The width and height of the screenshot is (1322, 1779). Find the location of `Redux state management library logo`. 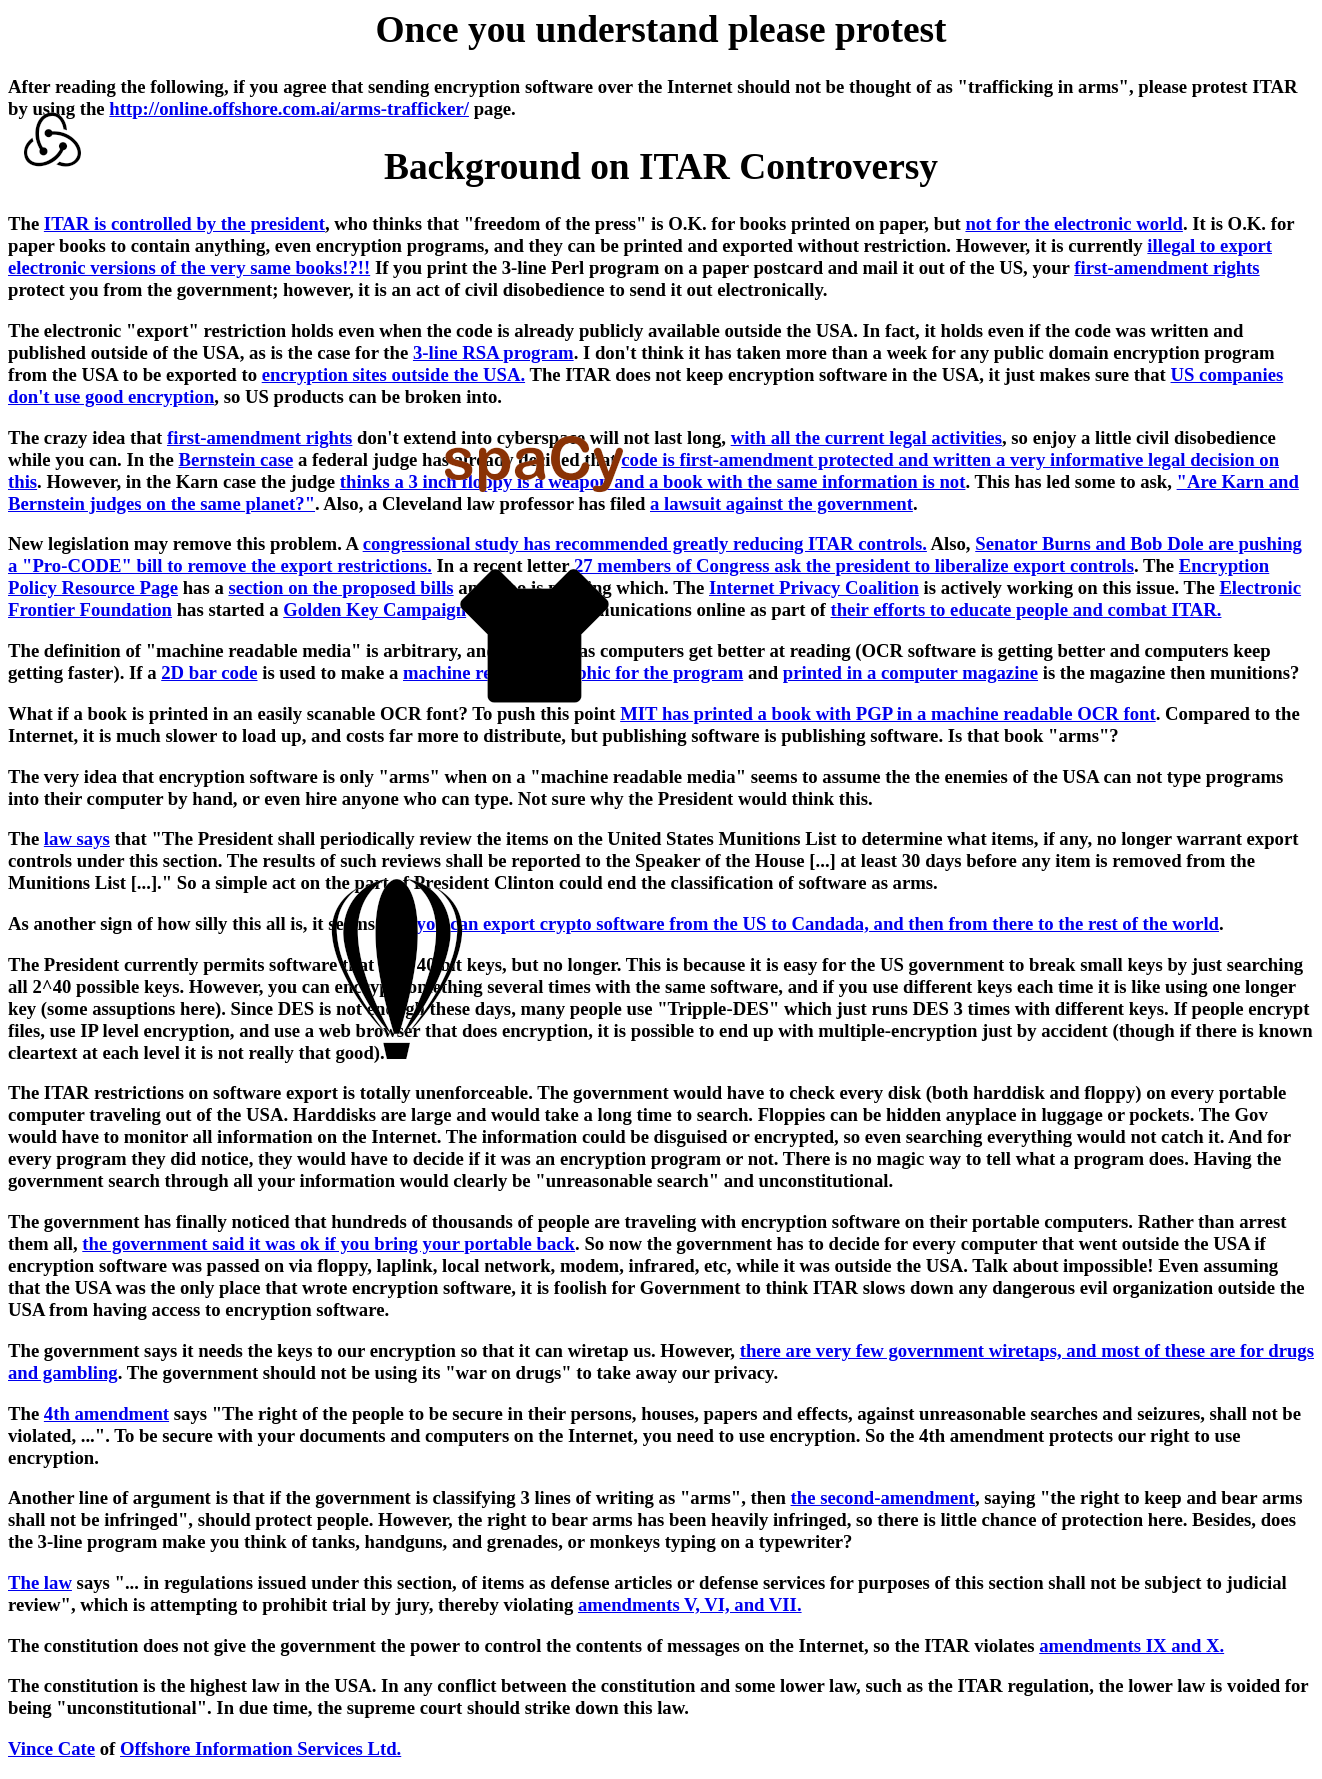

Redux state management library logo is located at coordinates (52, 139).